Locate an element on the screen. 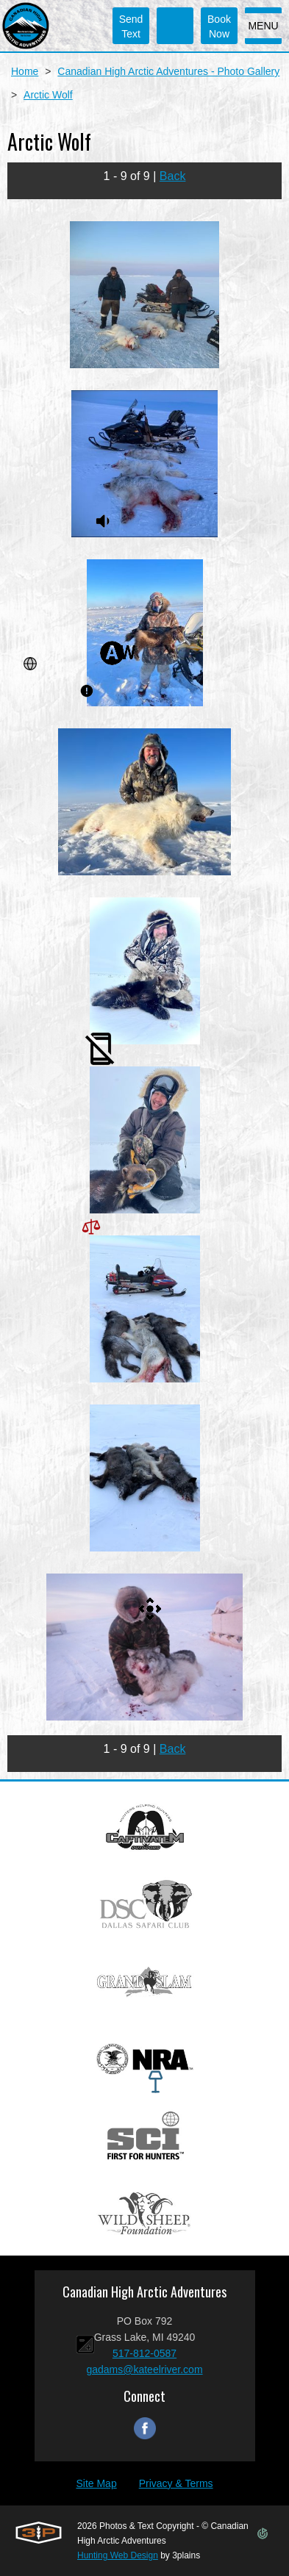  switch to global or worldwide view is located at coordinates (30, 664).